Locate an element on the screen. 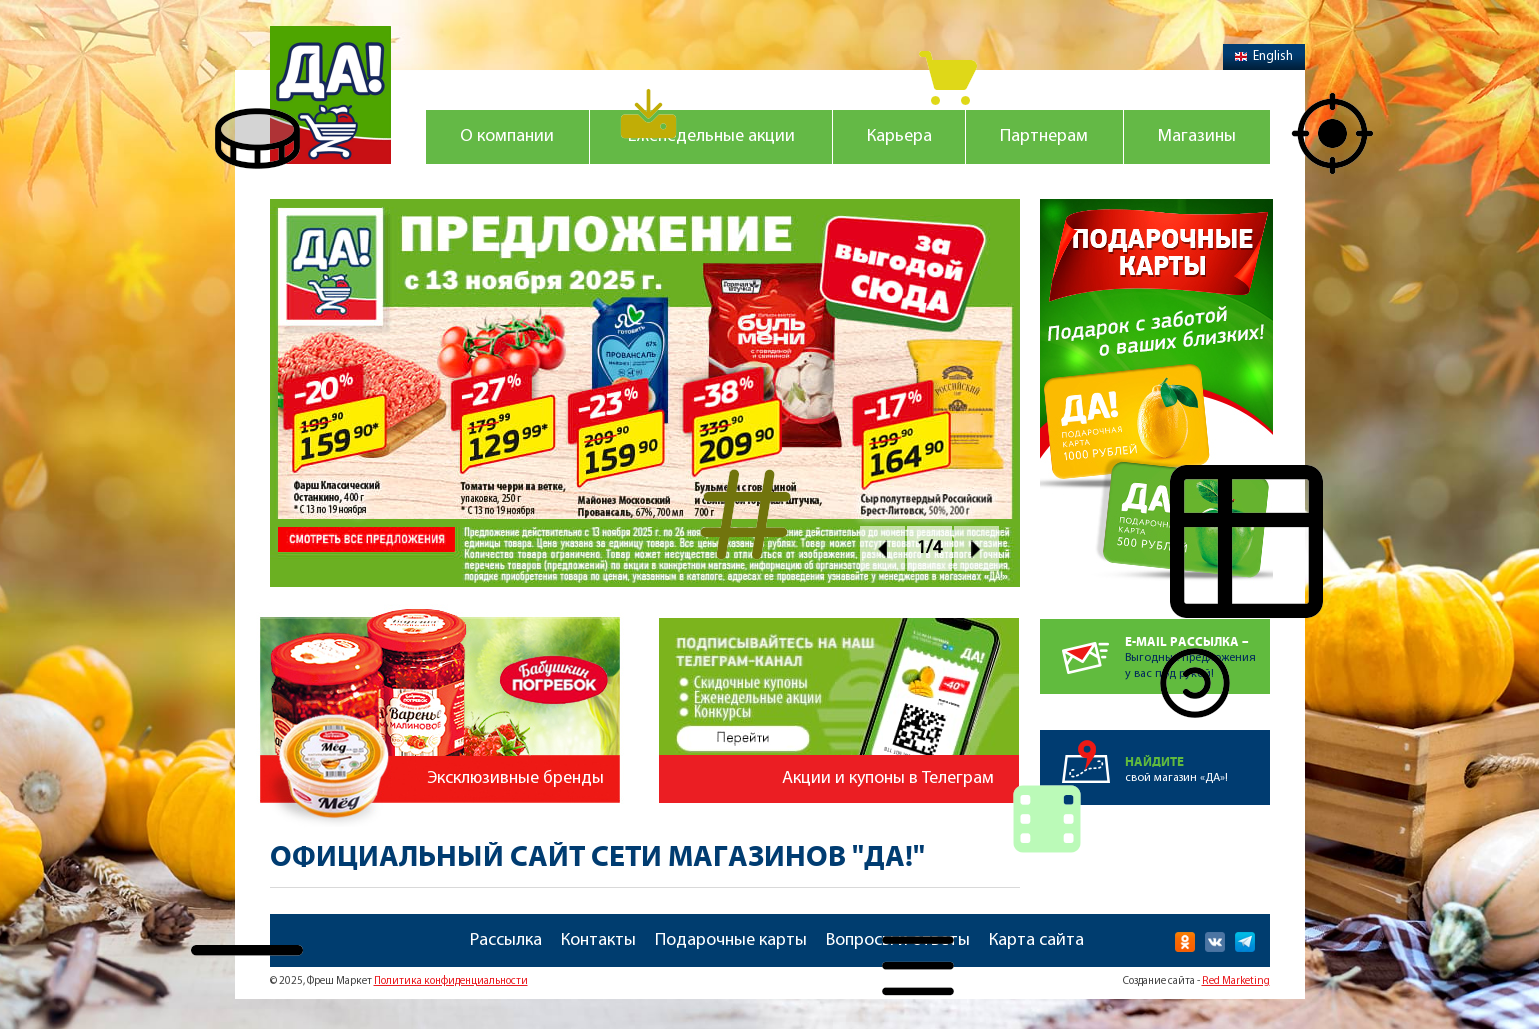  access video or movie content is located at coordinates (1047, 819).